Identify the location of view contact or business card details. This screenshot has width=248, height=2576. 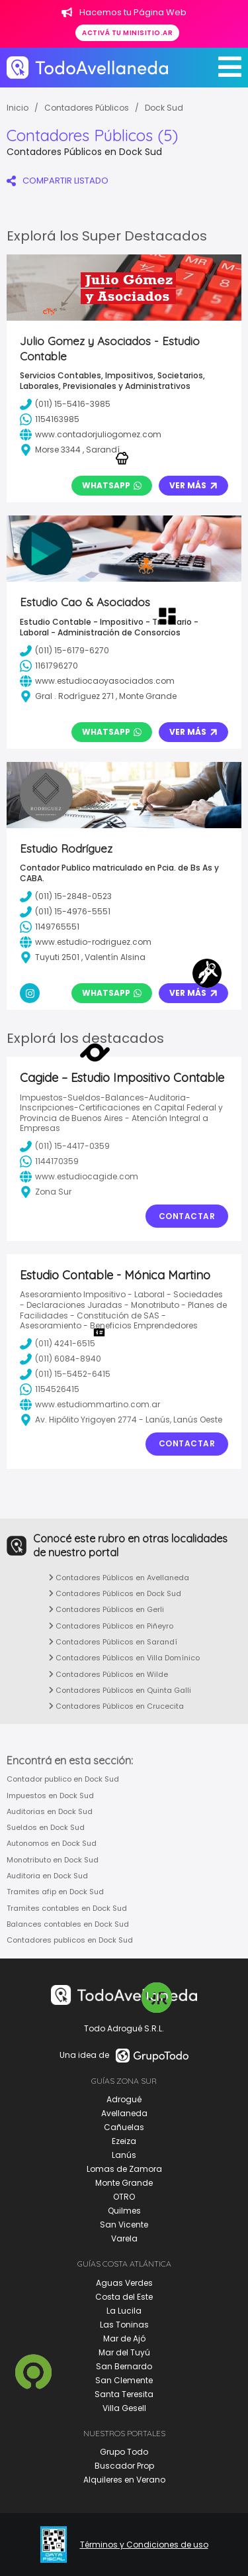
(99, 1332).